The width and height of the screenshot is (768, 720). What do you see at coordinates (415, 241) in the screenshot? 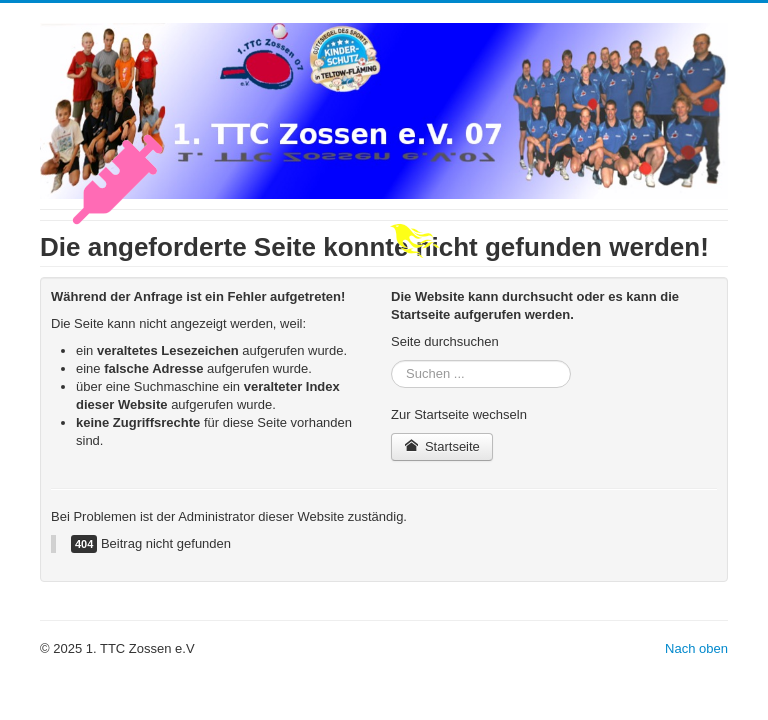
I see `phoenix framework logo` at bounding box center [415, 241].